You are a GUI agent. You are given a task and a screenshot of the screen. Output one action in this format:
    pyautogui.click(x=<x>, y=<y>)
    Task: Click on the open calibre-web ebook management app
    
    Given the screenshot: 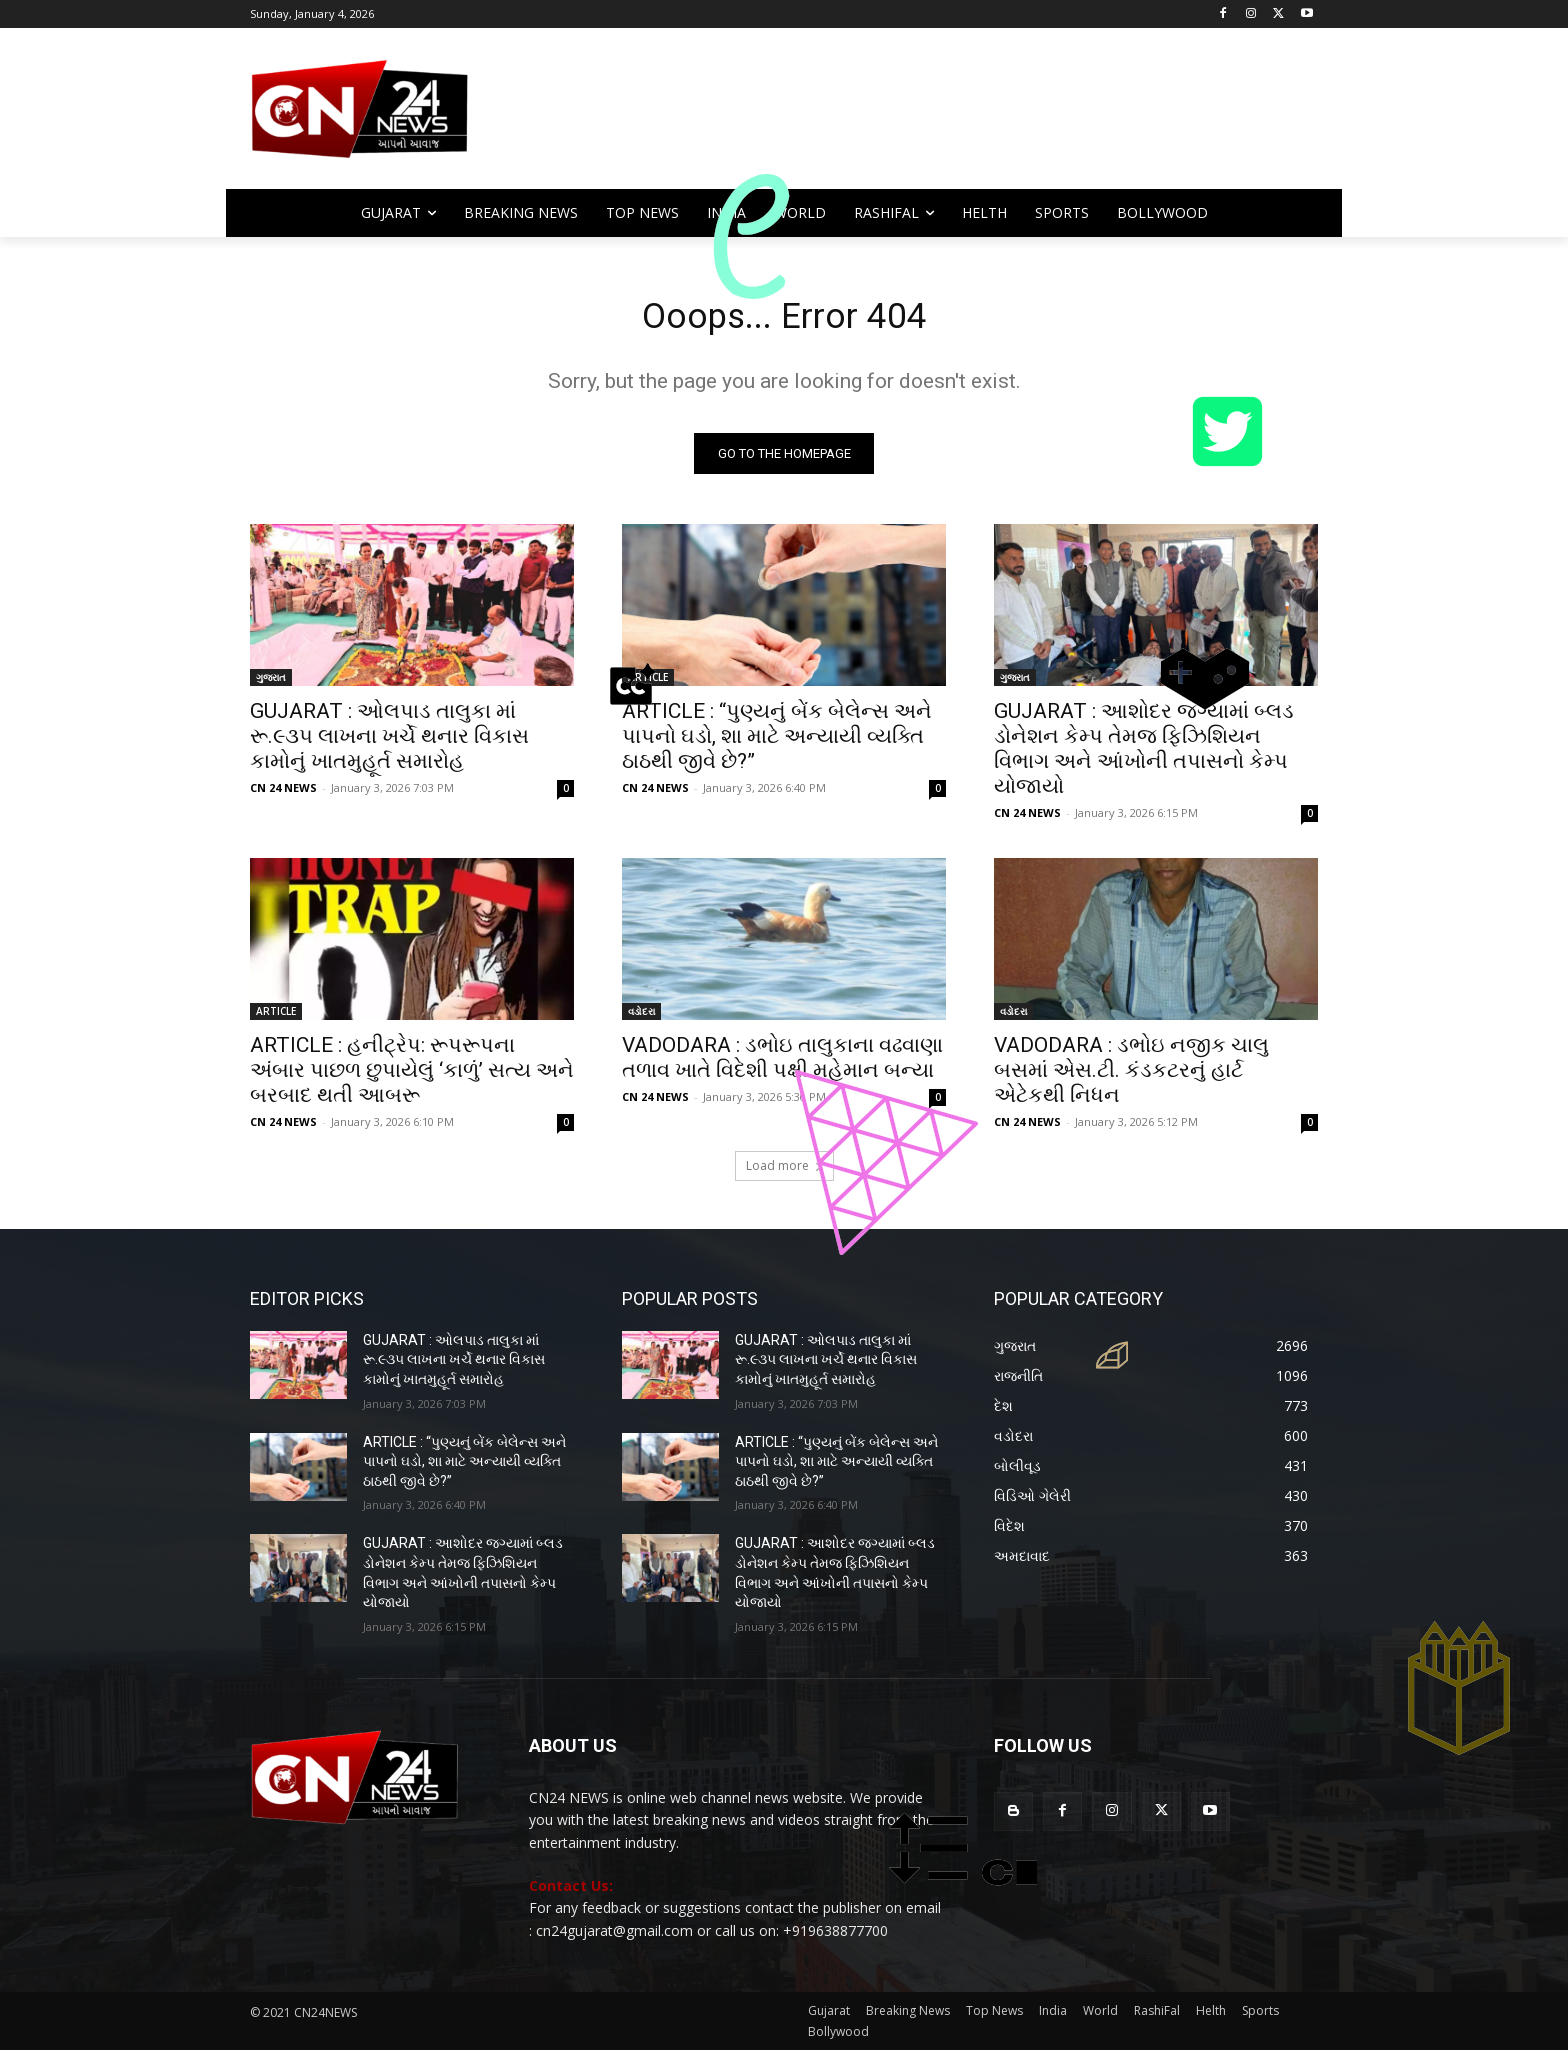 What is the action you would take?
    pyautogui.click(x=751, y=236)
    